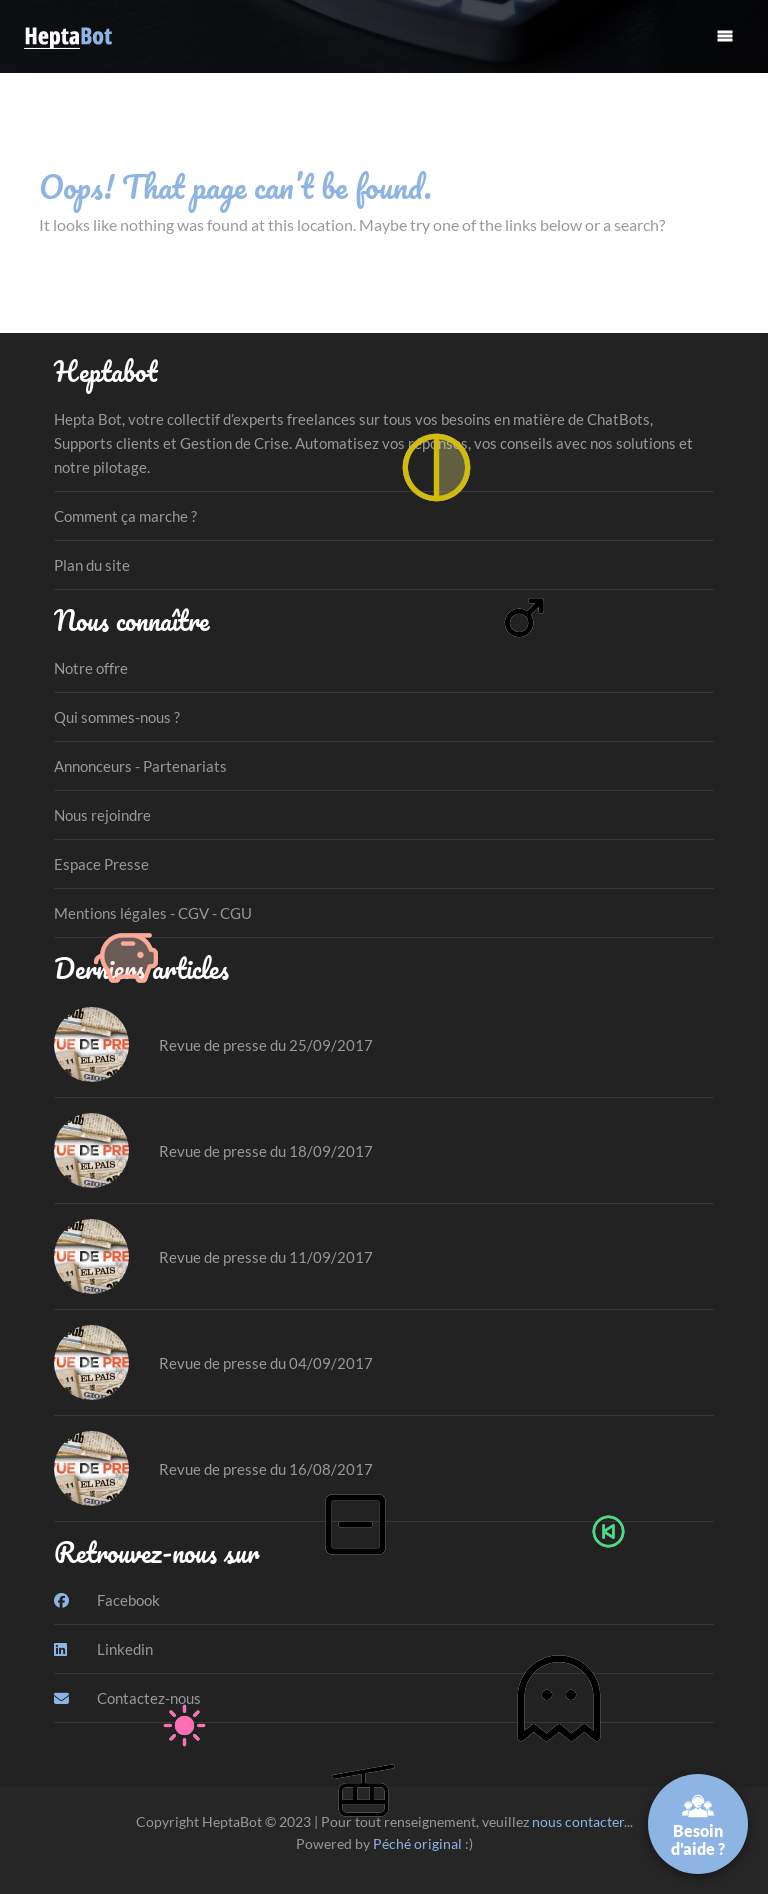 Image resolution: width=768 pixels, height=1894 pixels. What do you see at coordinates (363, 1791) in the screenshot?
I see `access cable car or gondola transit information` at bounding box center [363, 1791].